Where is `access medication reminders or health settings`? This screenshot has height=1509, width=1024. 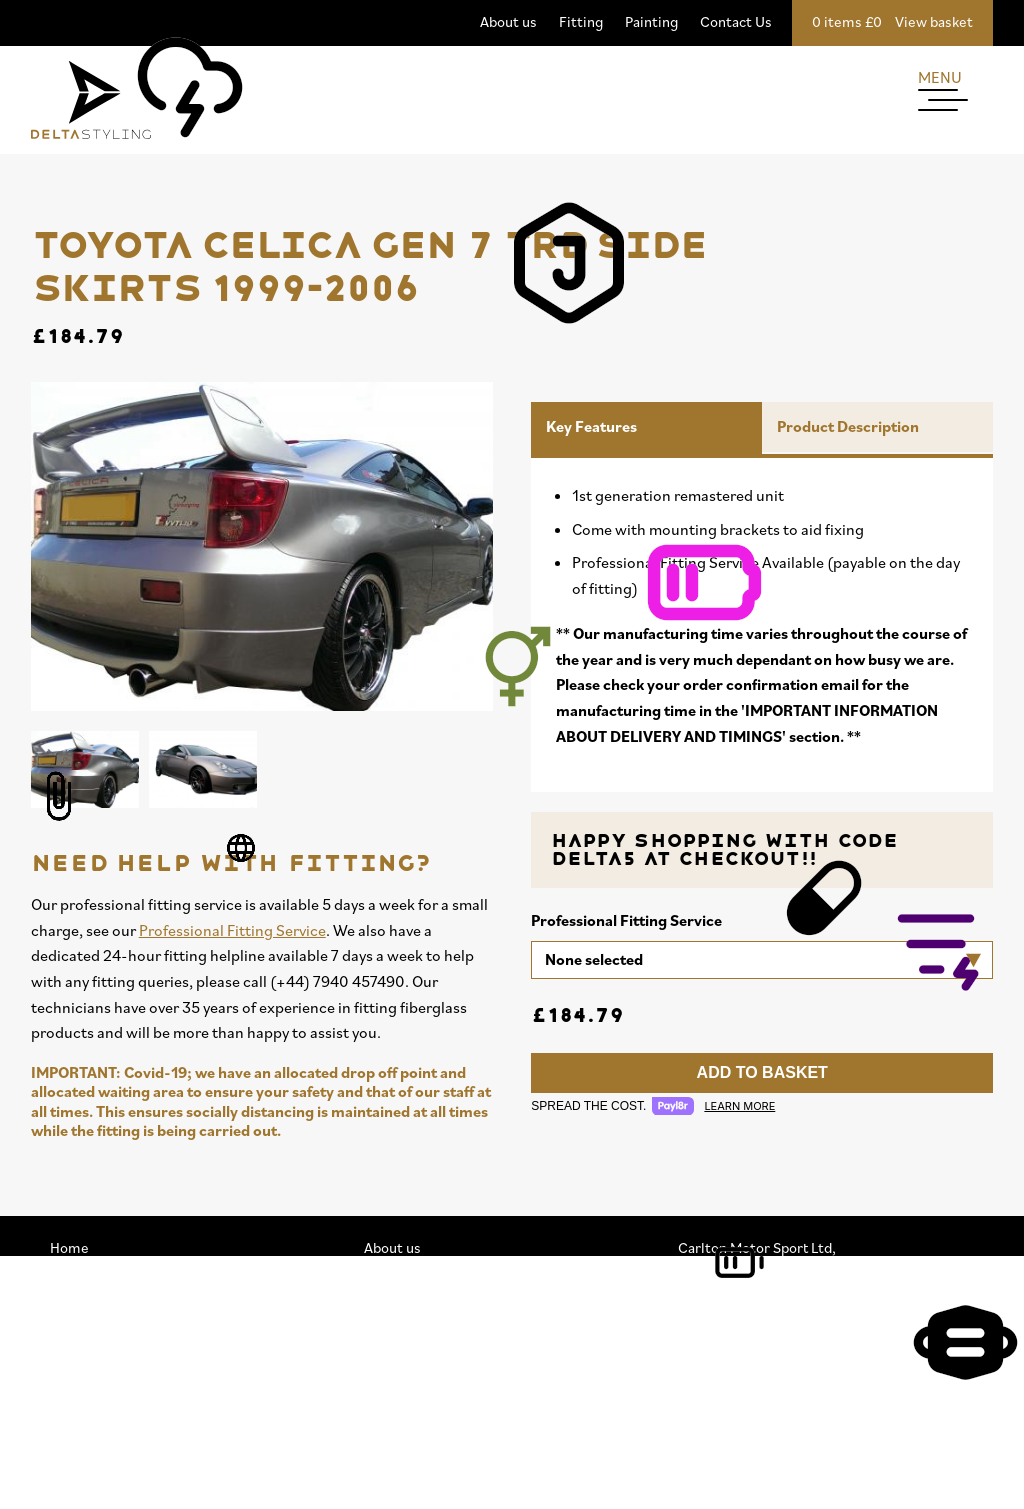 access medication reminders or health settings is located at coordinates (824, 898).